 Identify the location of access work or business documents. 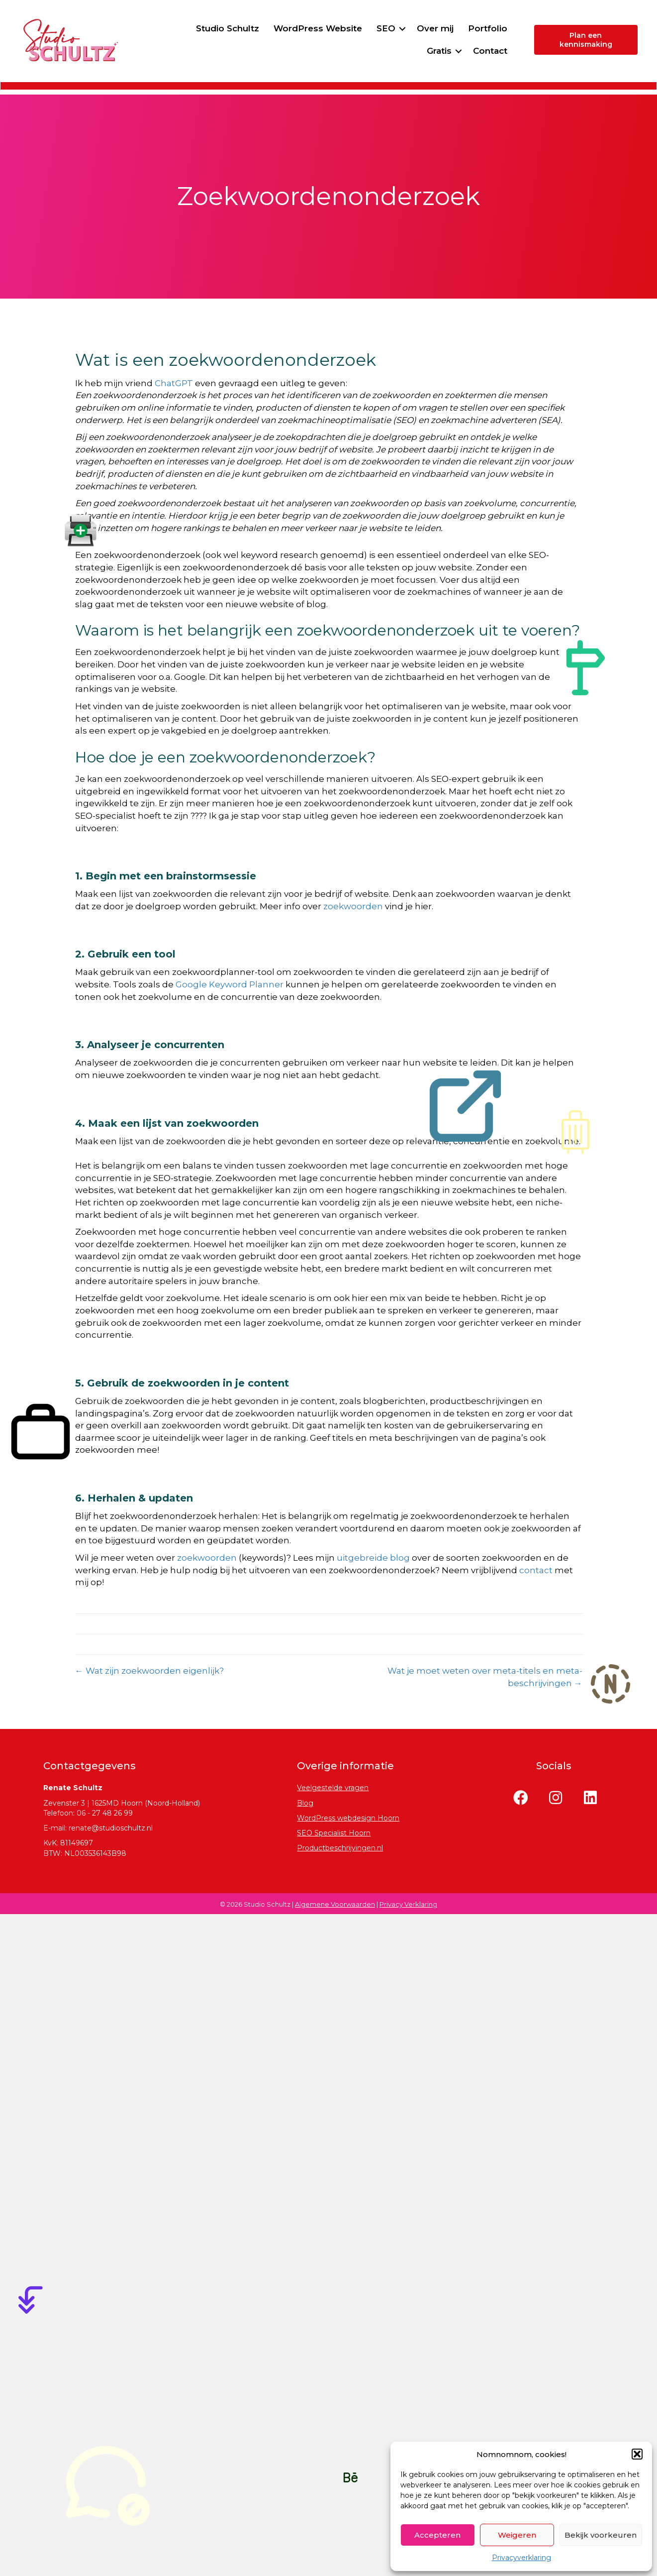
(40, 1433).